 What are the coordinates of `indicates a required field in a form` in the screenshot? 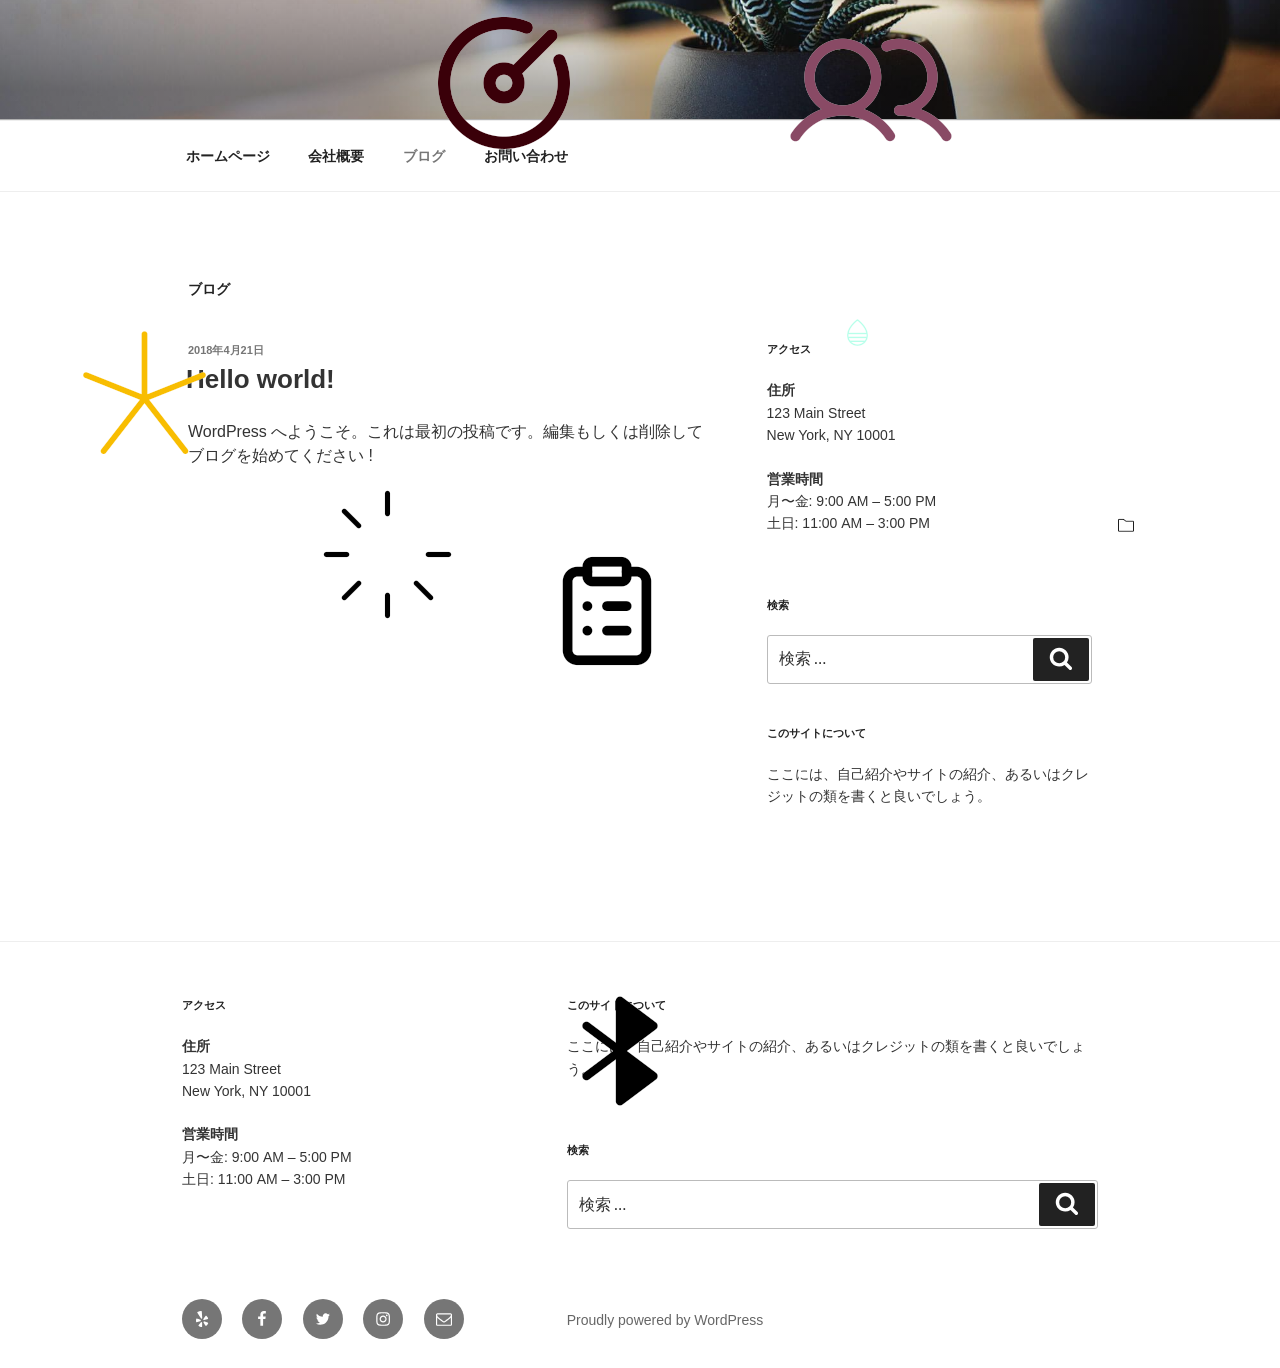 It's located at (144, 398).